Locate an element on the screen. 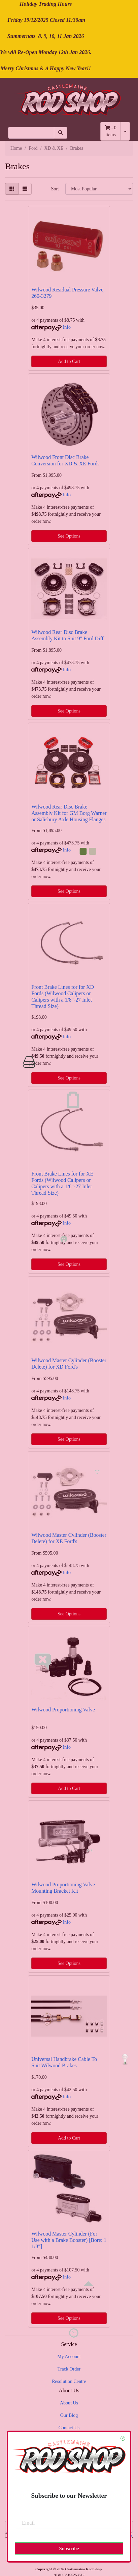 Image resolution: width=138 pixels, height=2576 pixels. end or hang up a call is located at coordinates (97, 1471).